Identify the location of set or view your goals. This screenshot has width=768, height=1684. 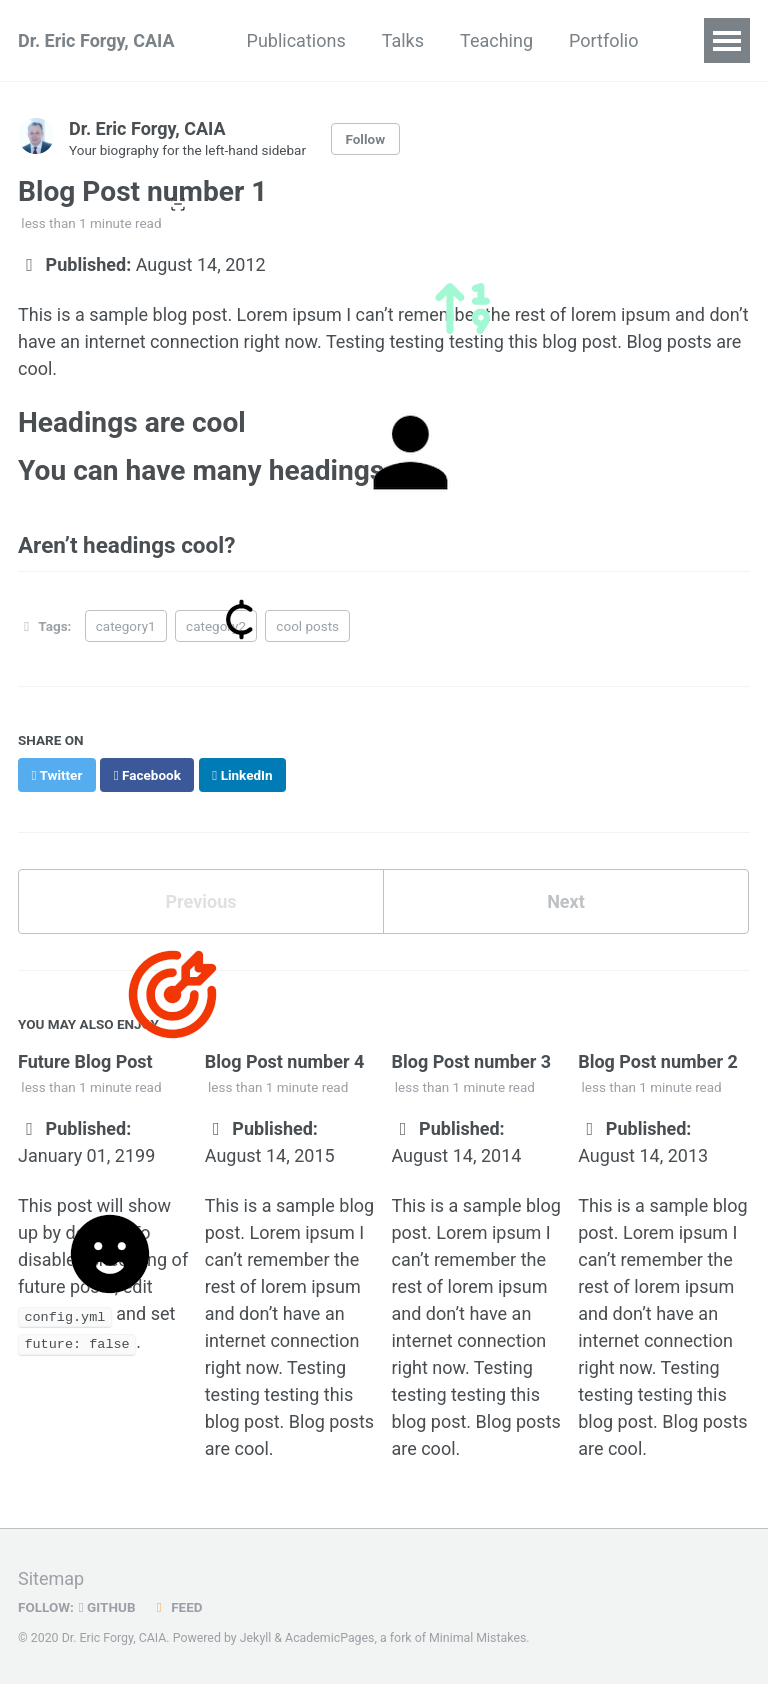
(172, 994).